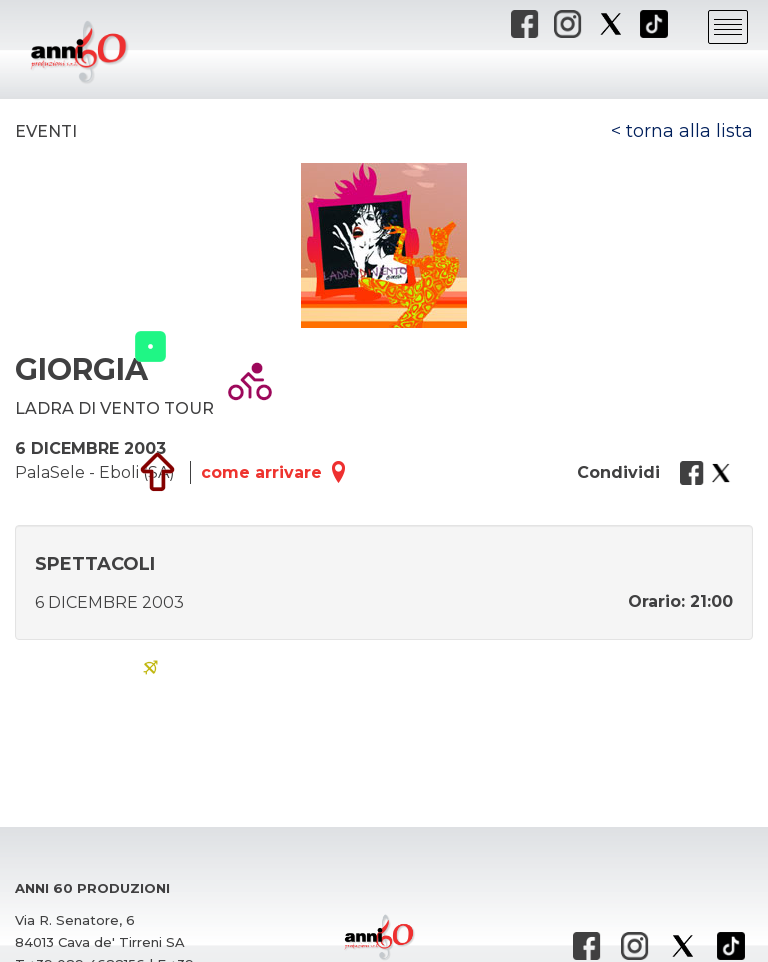  Describe the element at coordinates (157, 471) in the screenshot. I see `upvote or like content` at that location.